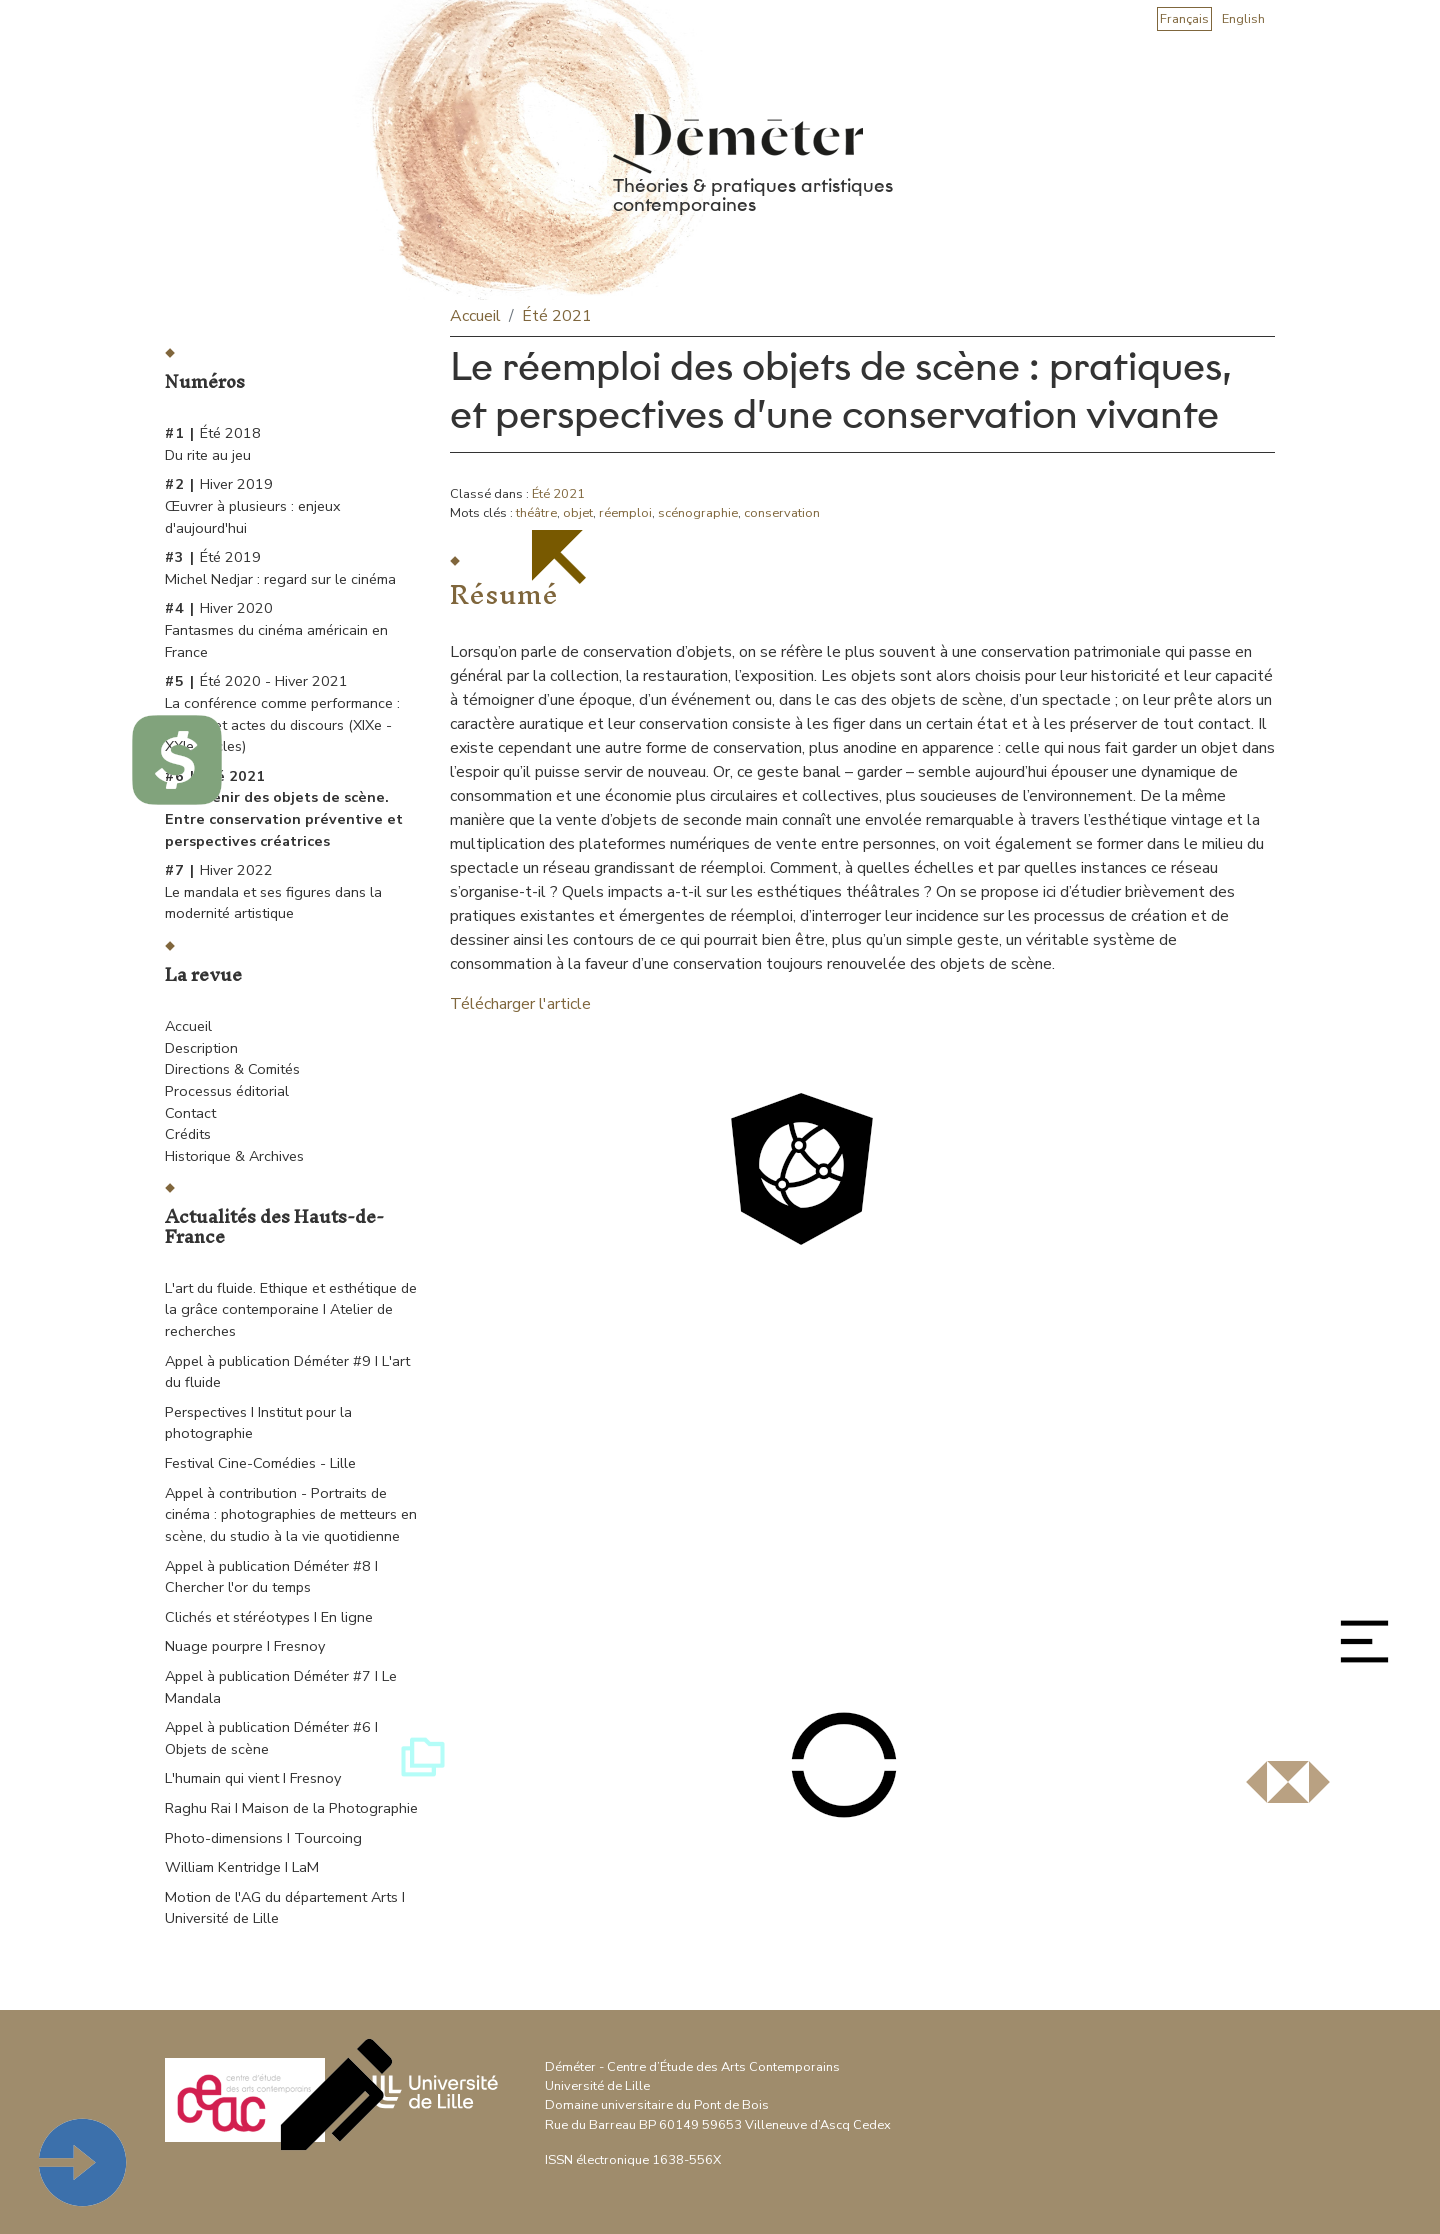 This screenshot has height=2234, width=1440. Describe the element at coordinates (177, 760) in the screenshot. I see `open Cash App` at that location.